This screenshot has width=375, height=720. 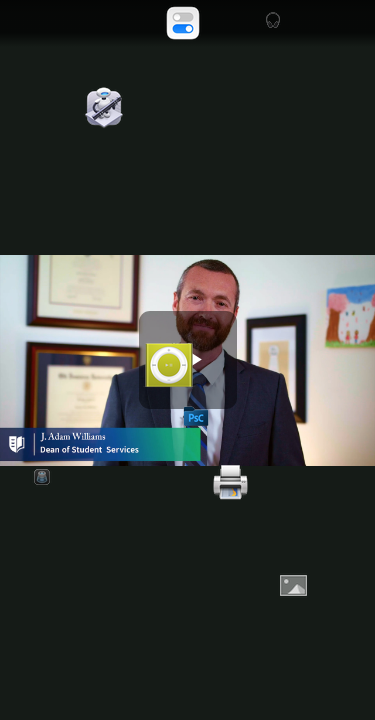 I want to click on access printer settings and preferences, so click(x=230, y=482).